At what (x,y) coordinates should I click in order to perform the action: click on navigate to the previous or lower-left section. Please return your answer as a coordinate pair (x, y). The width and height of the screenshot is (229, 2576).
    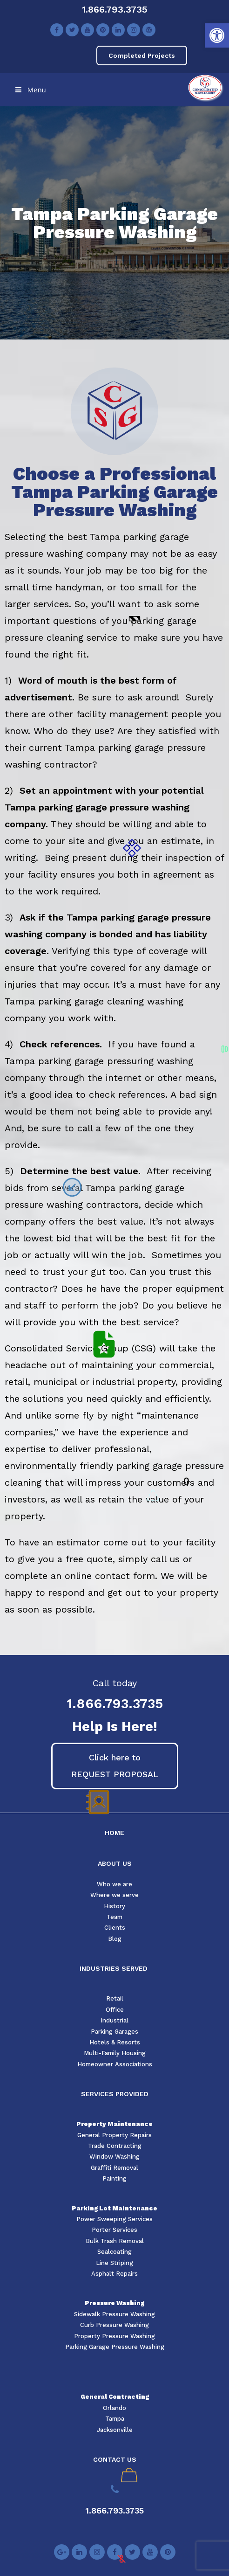
    Looking at the image, I should click on (72, 1187).